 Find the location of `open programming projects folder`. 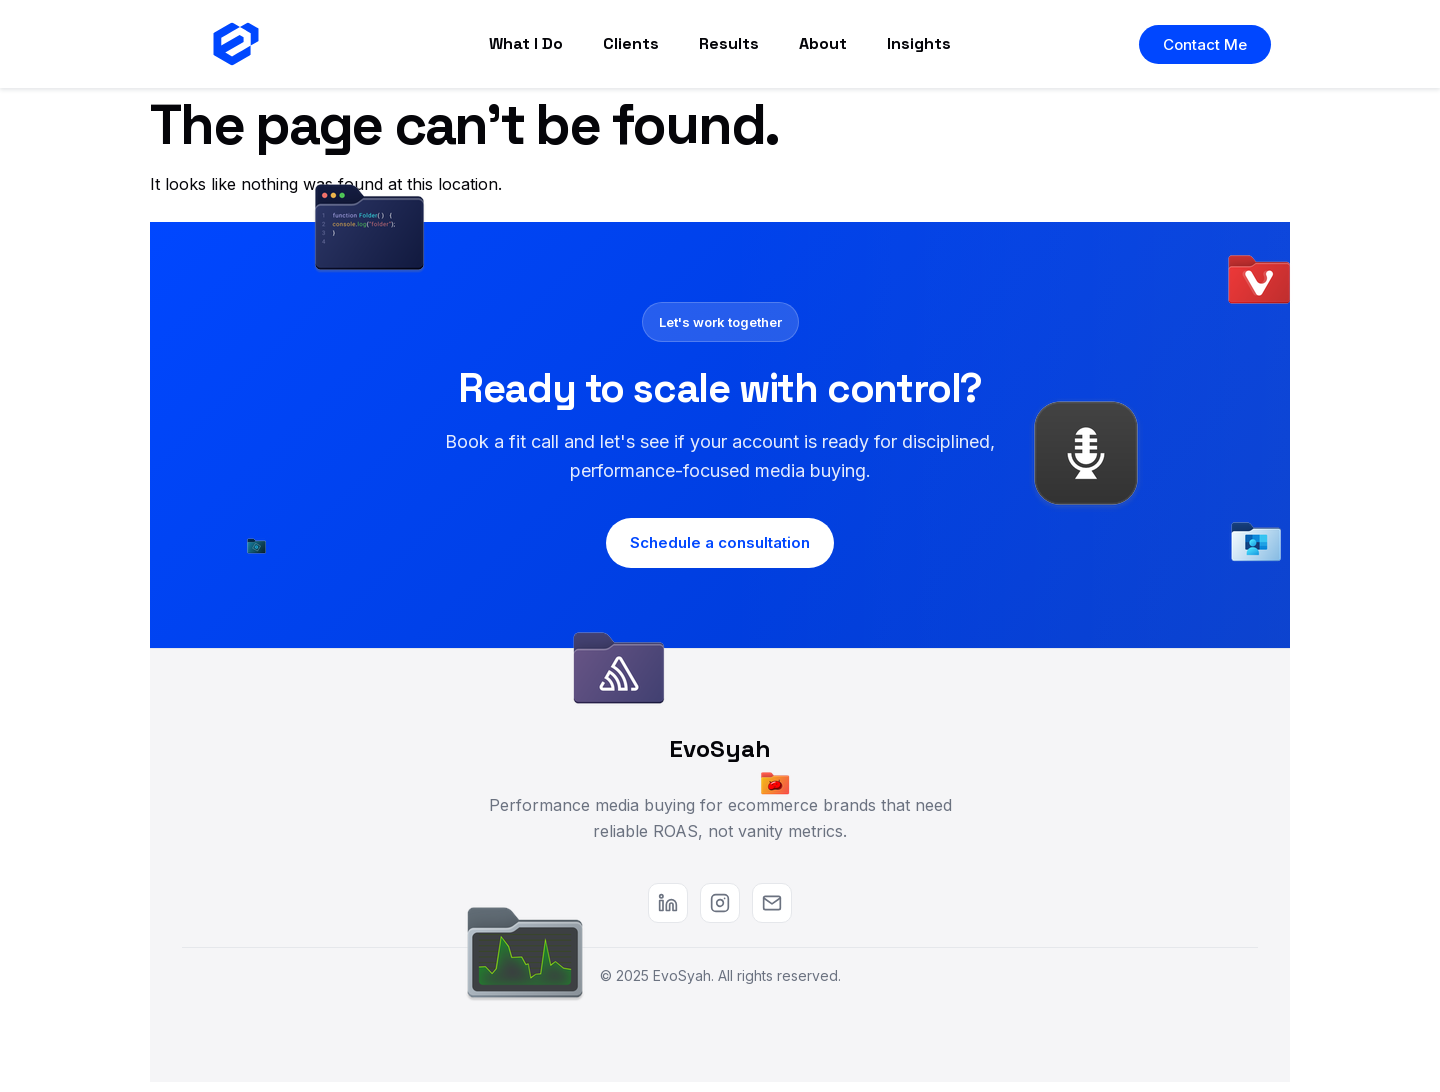

open programming projects folder is located at coordinates (369, 230).